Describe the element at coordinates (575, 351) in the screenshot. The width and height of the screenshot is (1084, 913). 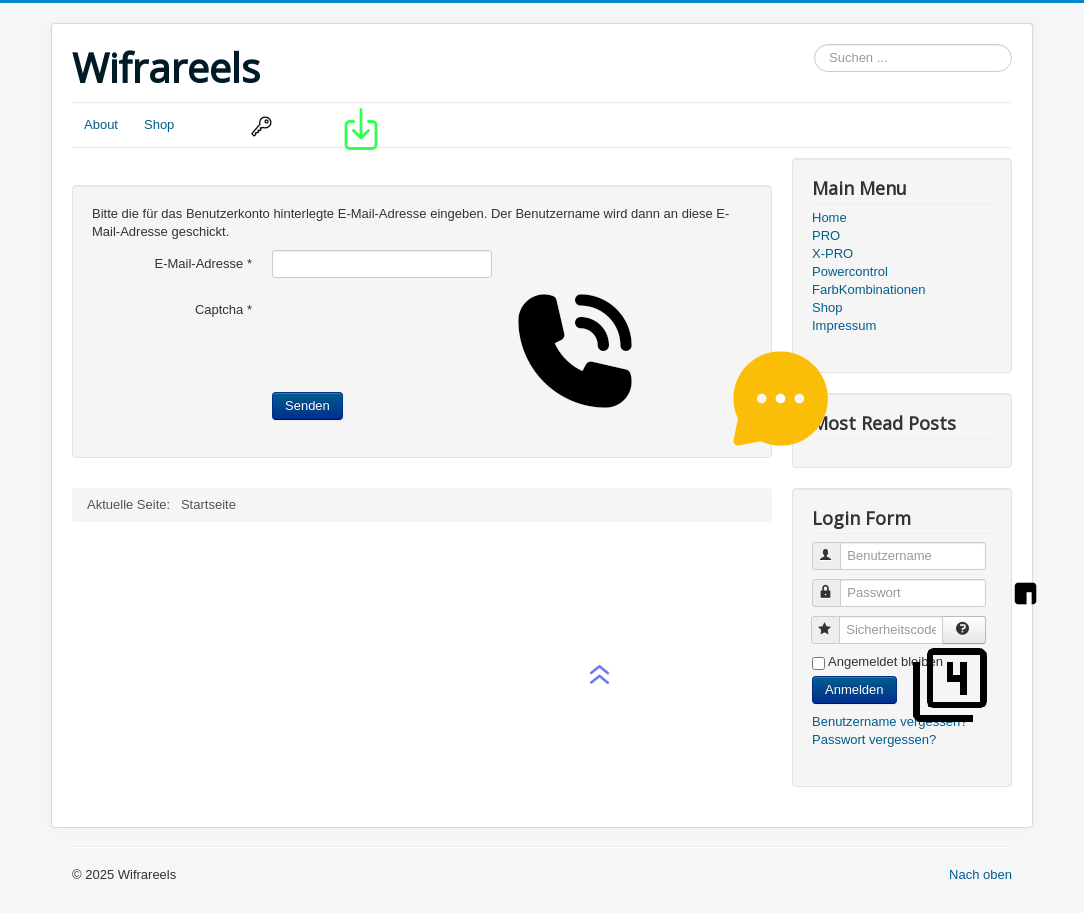
I see `make a phone call` at that location.